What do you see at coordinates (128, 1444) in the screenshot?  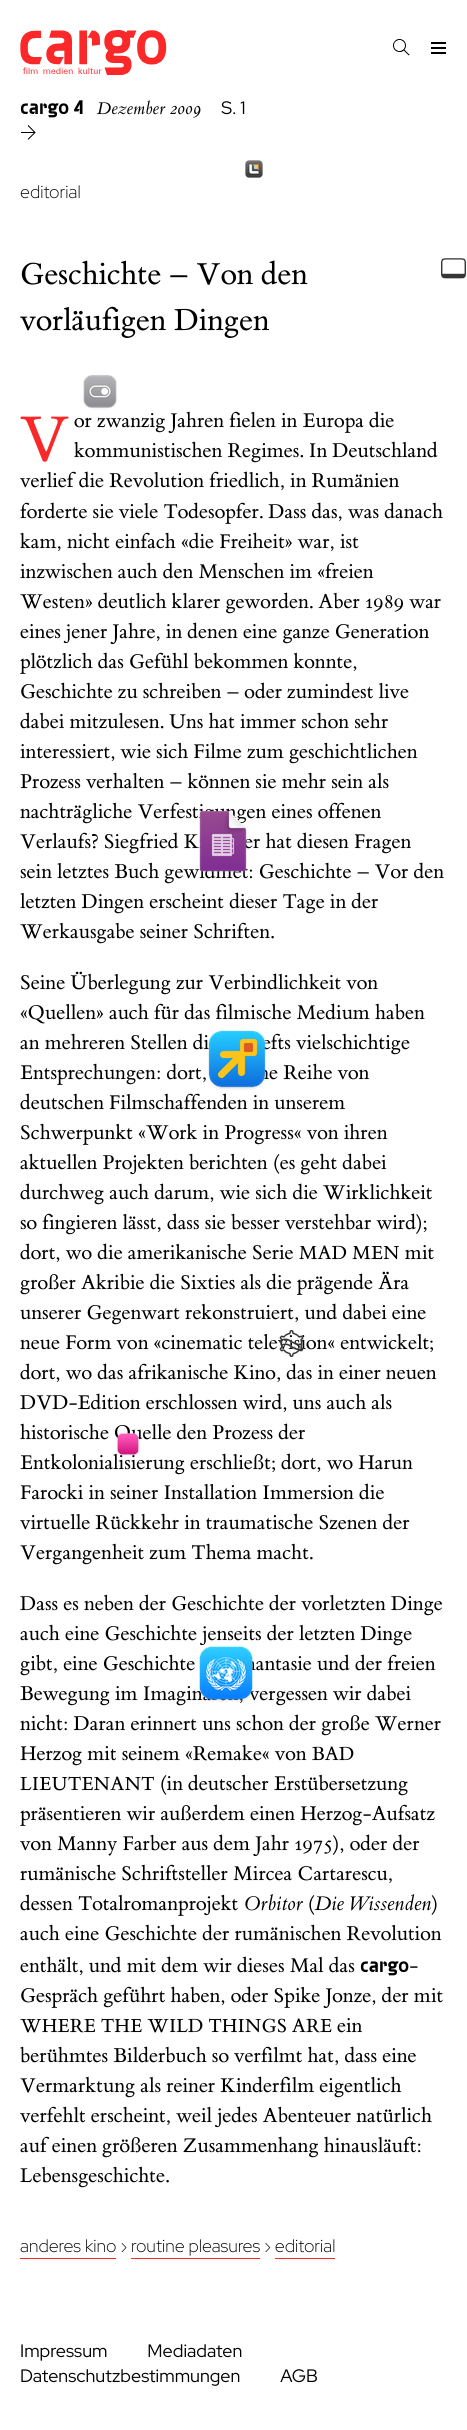 I see `blank app icon template for customization` at bounding box center [128, 1444].